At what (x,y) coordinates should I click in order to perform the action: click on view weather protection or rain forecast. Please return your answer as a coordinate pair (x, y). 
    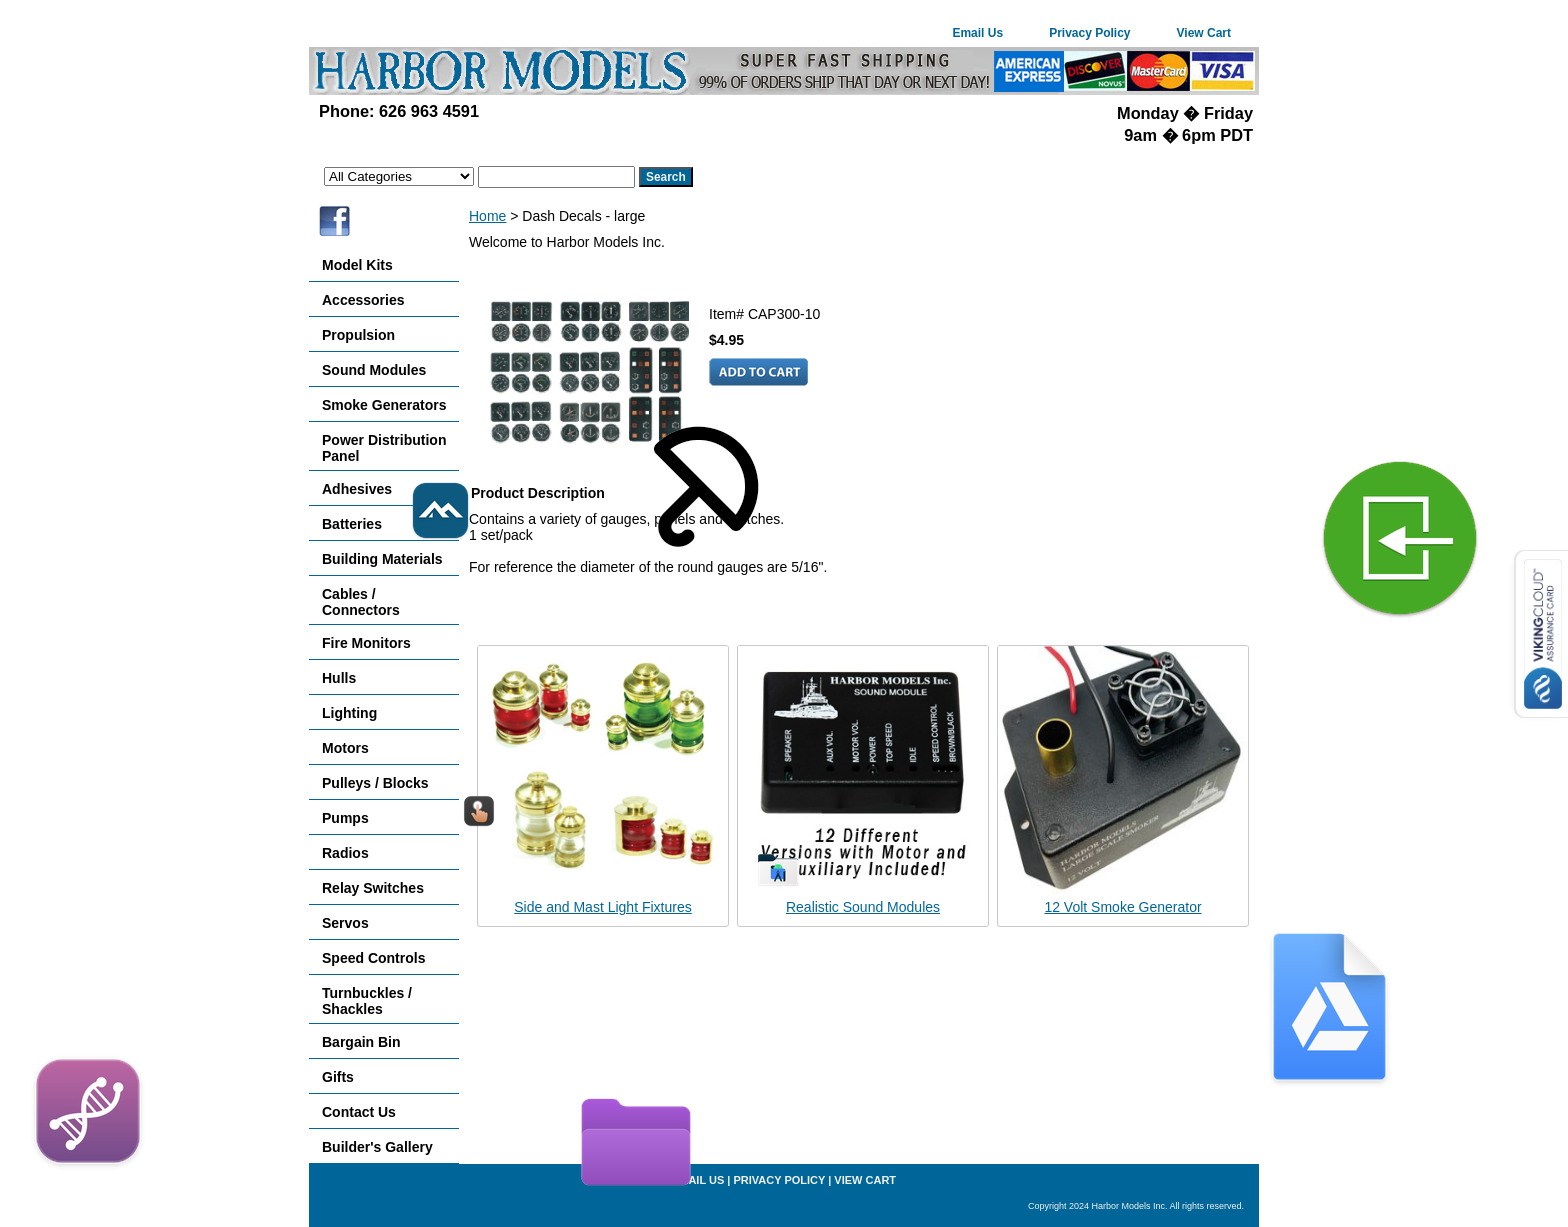
    Looking at the image, I should click on (705, 480).